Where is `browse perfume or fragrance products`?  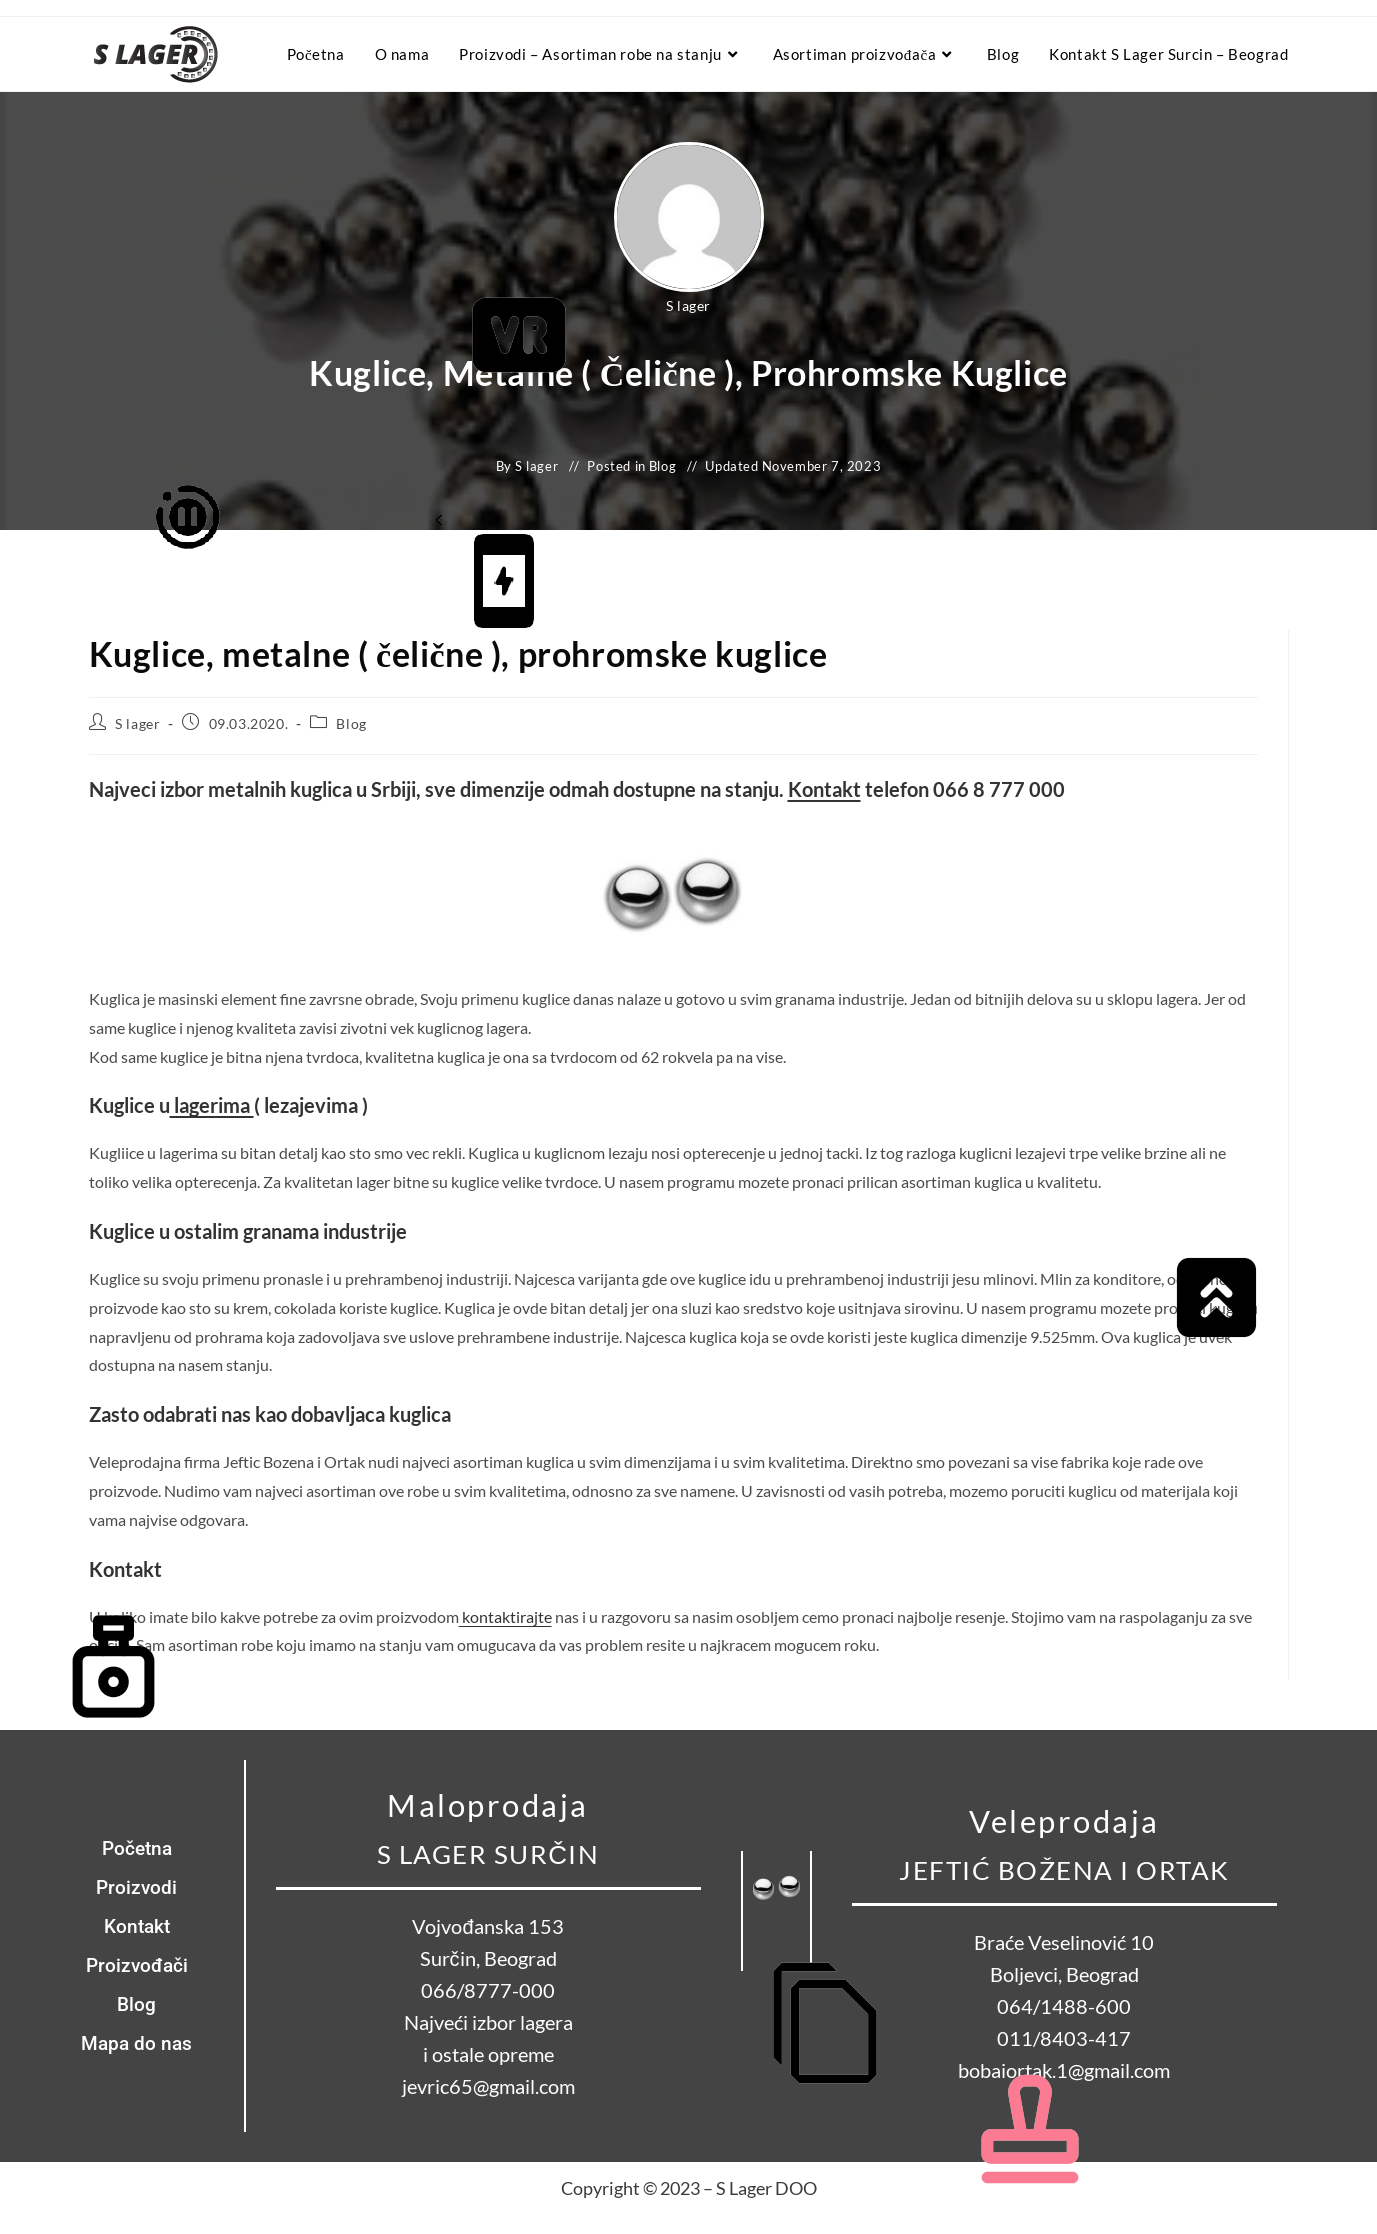 browse perfume or fragrance products is located at coordinates (113, 1666).